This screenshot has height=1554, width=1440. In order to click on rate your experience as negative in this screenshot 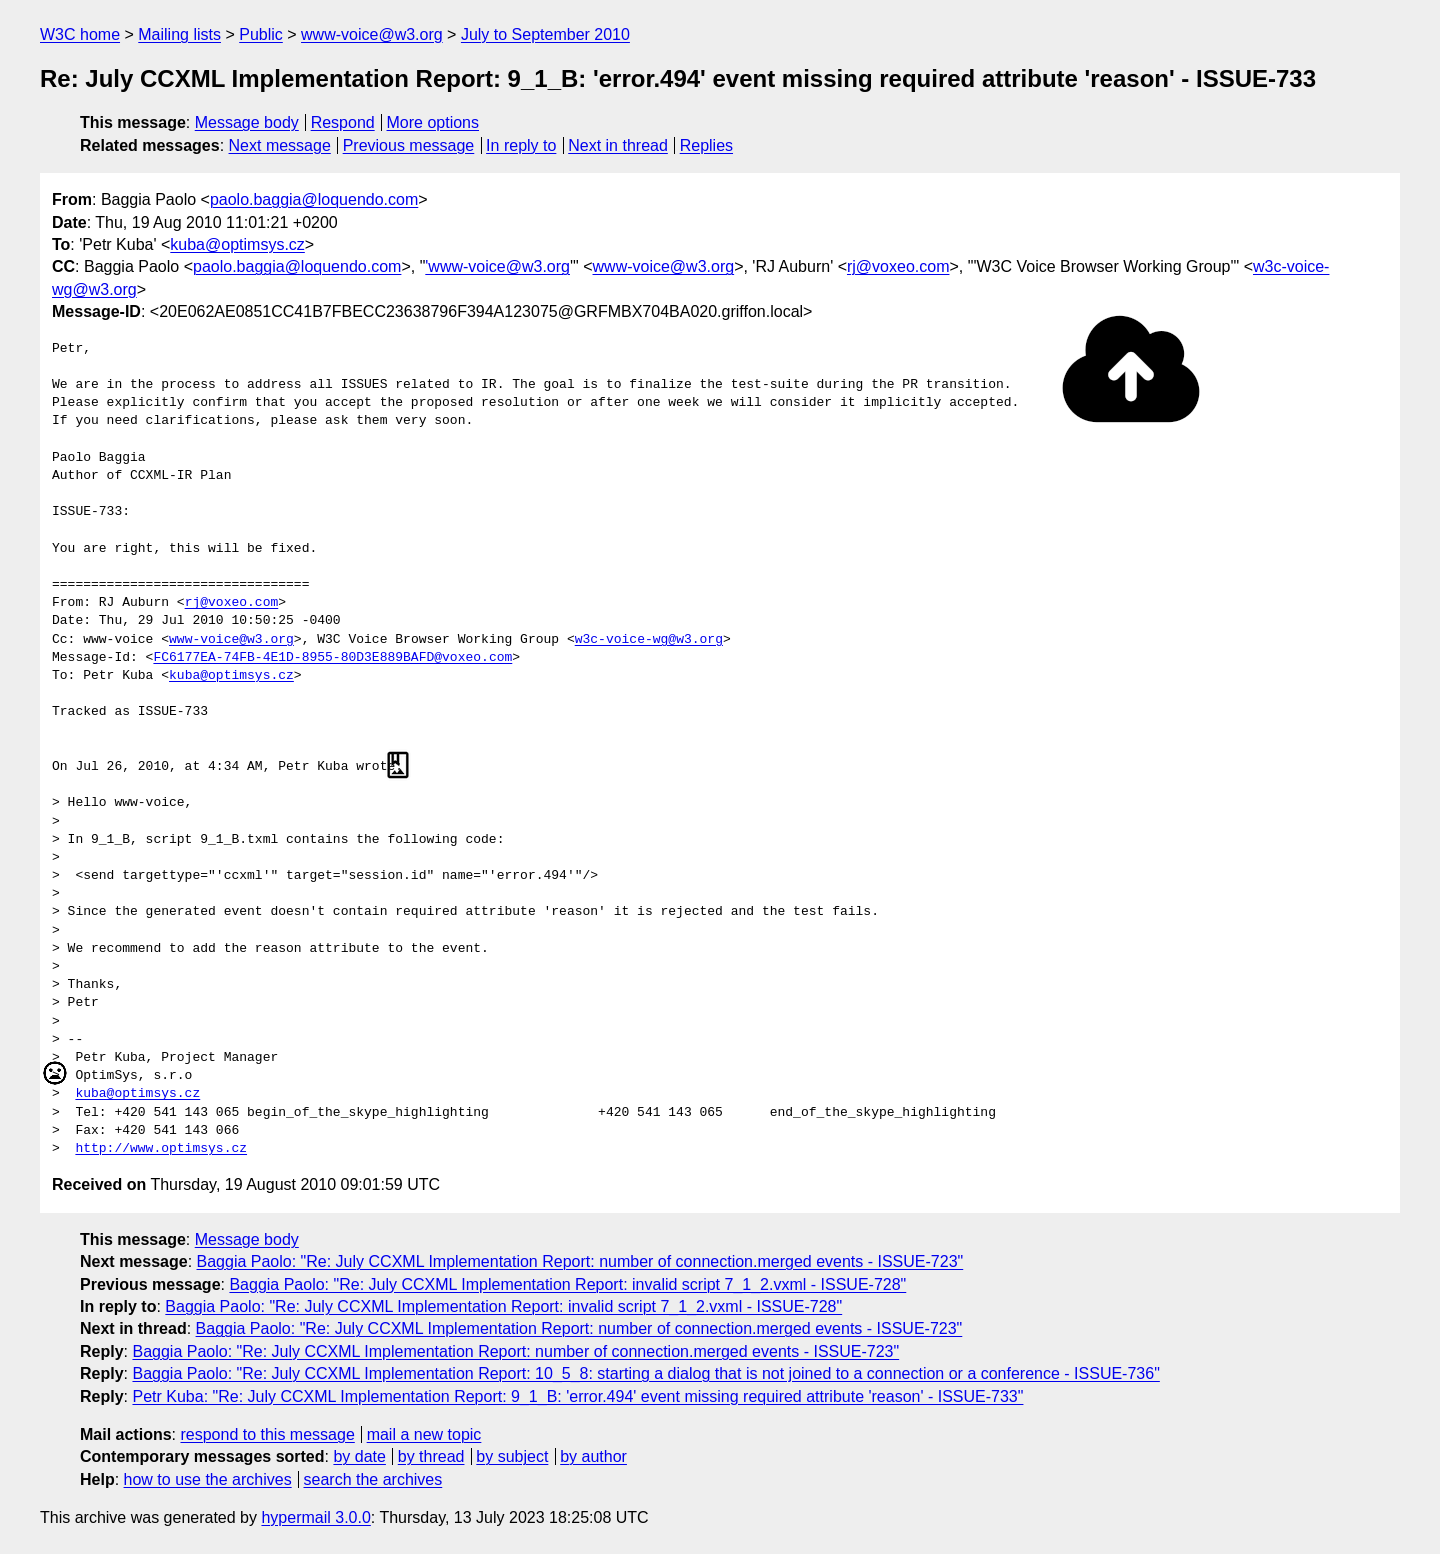, I will do `click(55, 1073)`.